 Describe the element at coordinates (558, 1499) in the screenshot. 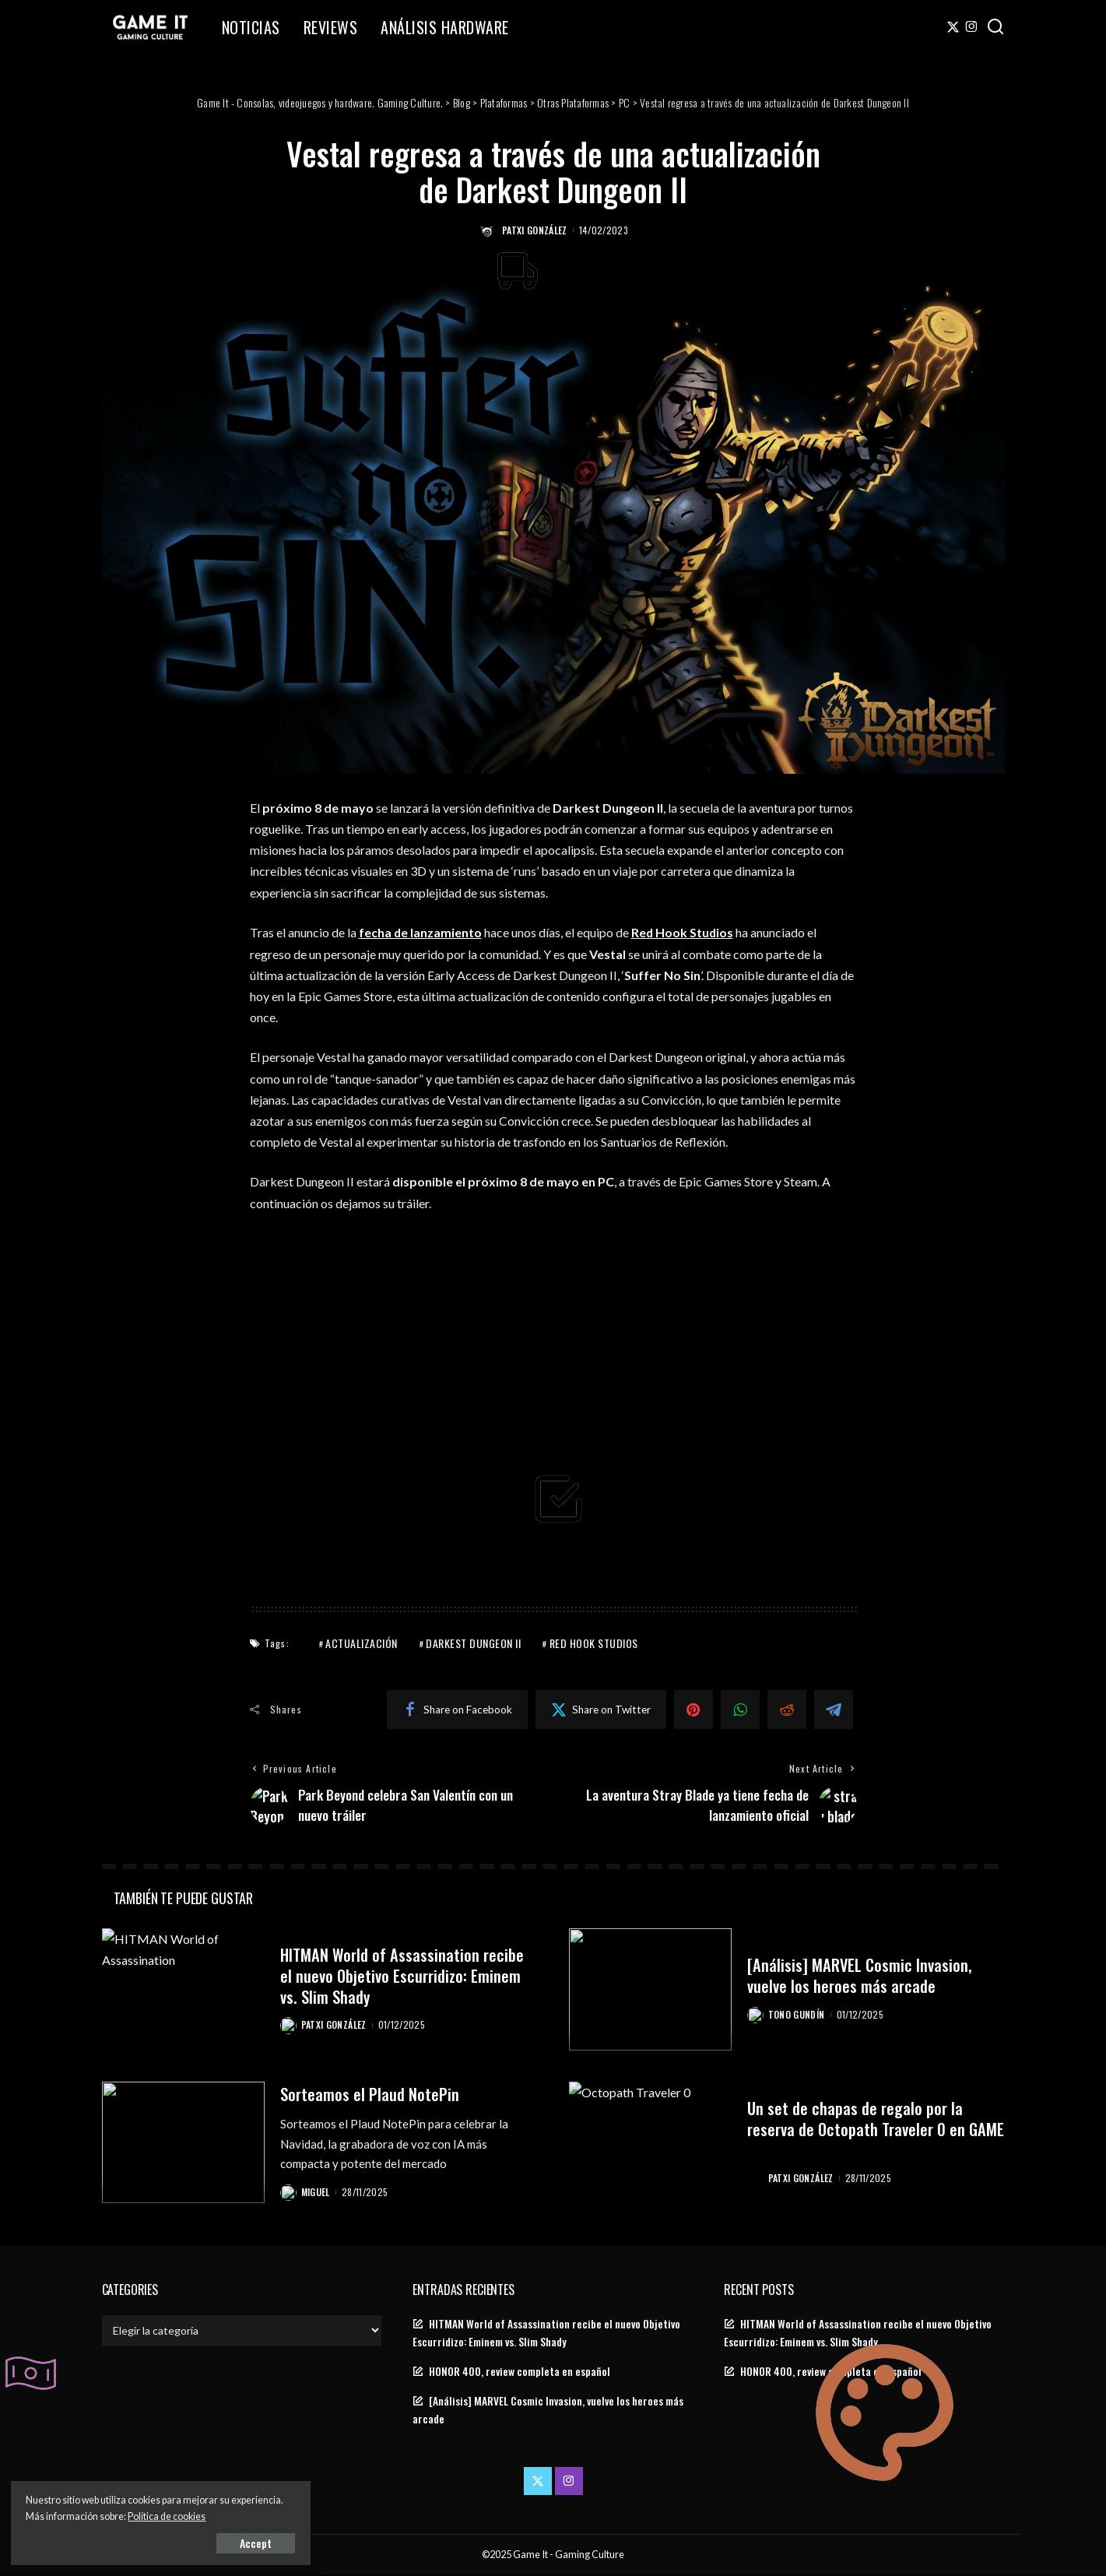

I see `mark item as complete` at that location.